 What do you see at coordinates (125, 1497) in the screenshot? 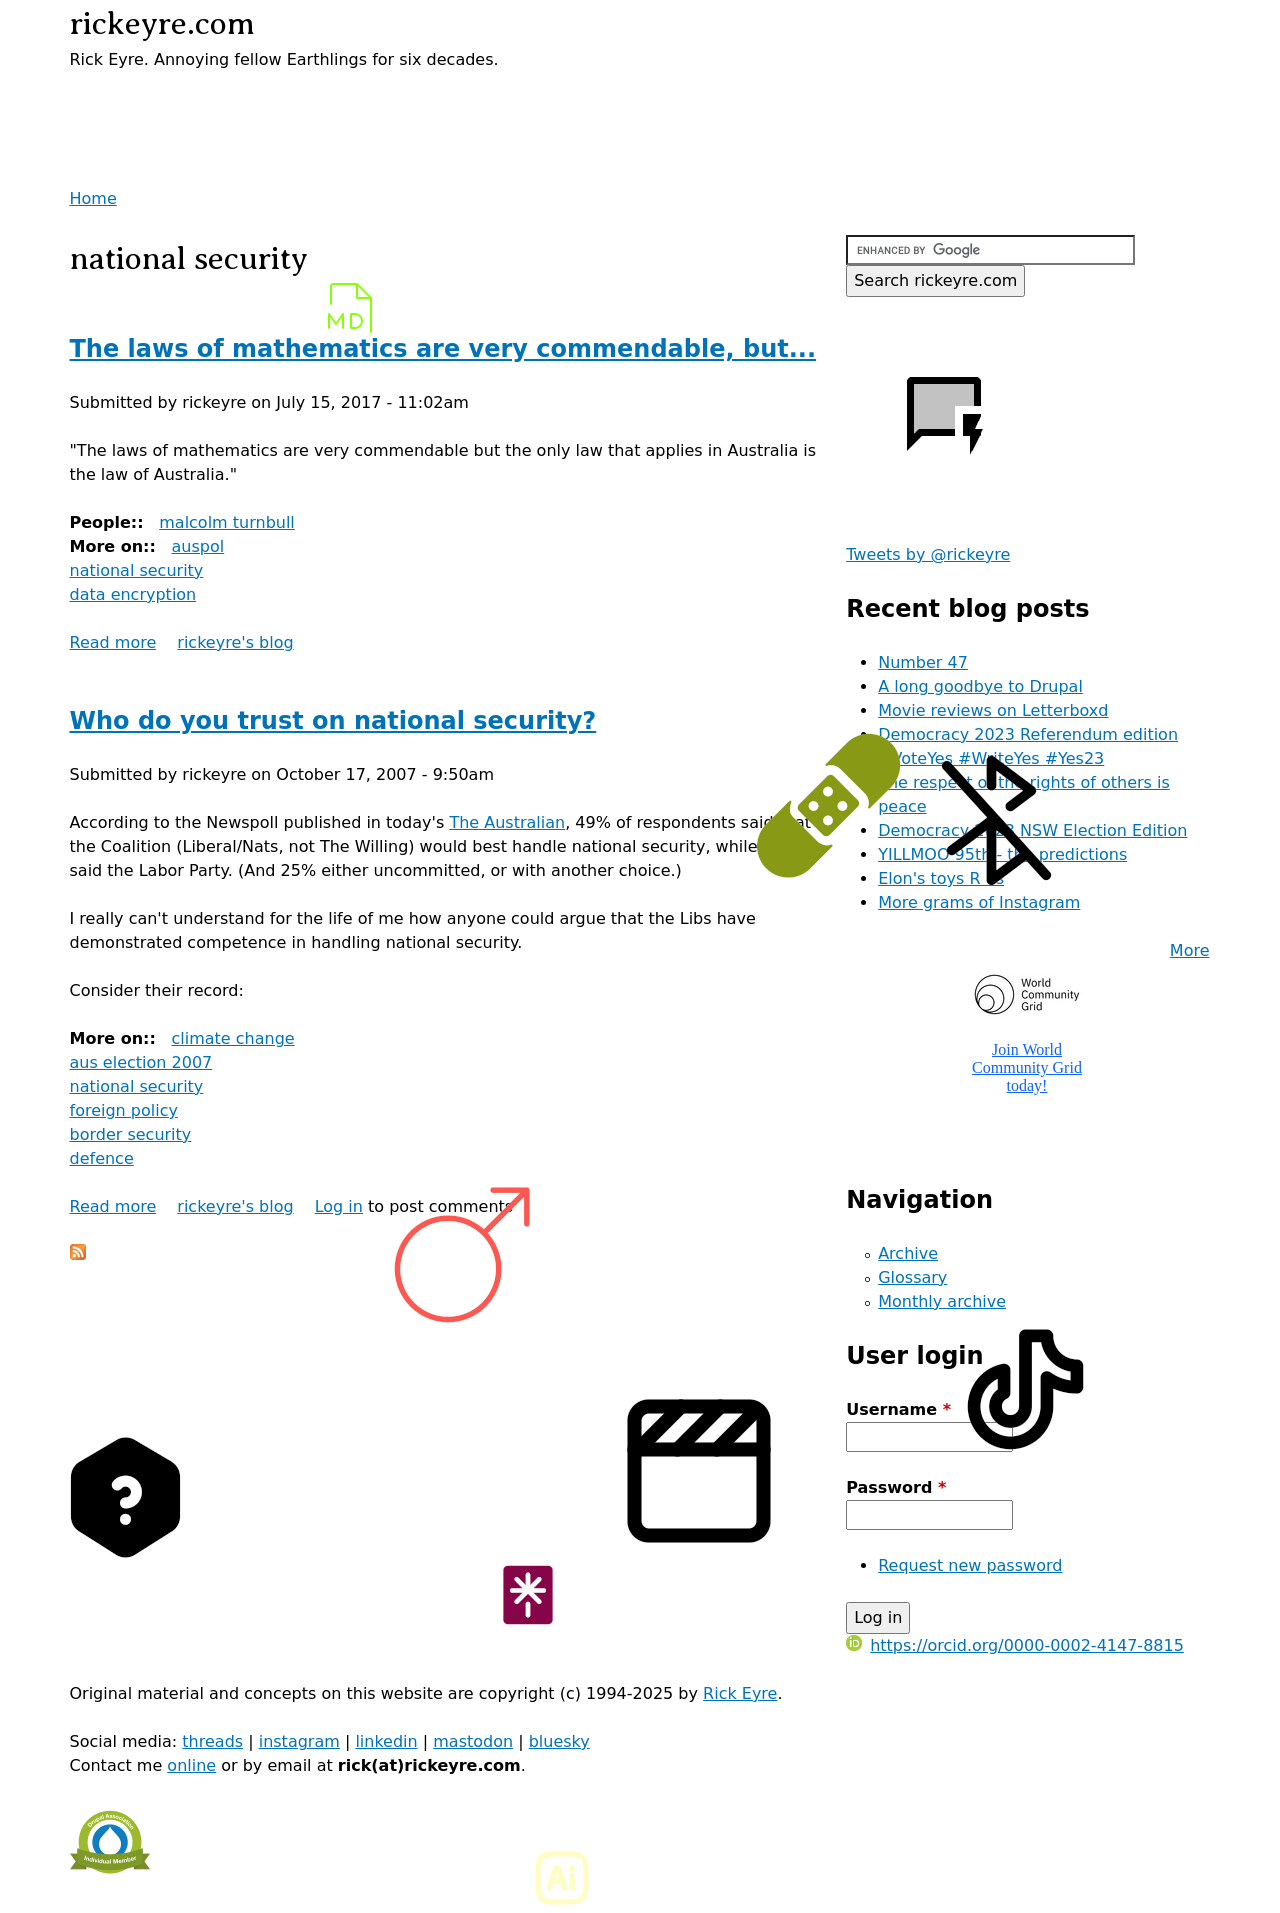
I see `access help or support options` at bounding box center [125, 1497].